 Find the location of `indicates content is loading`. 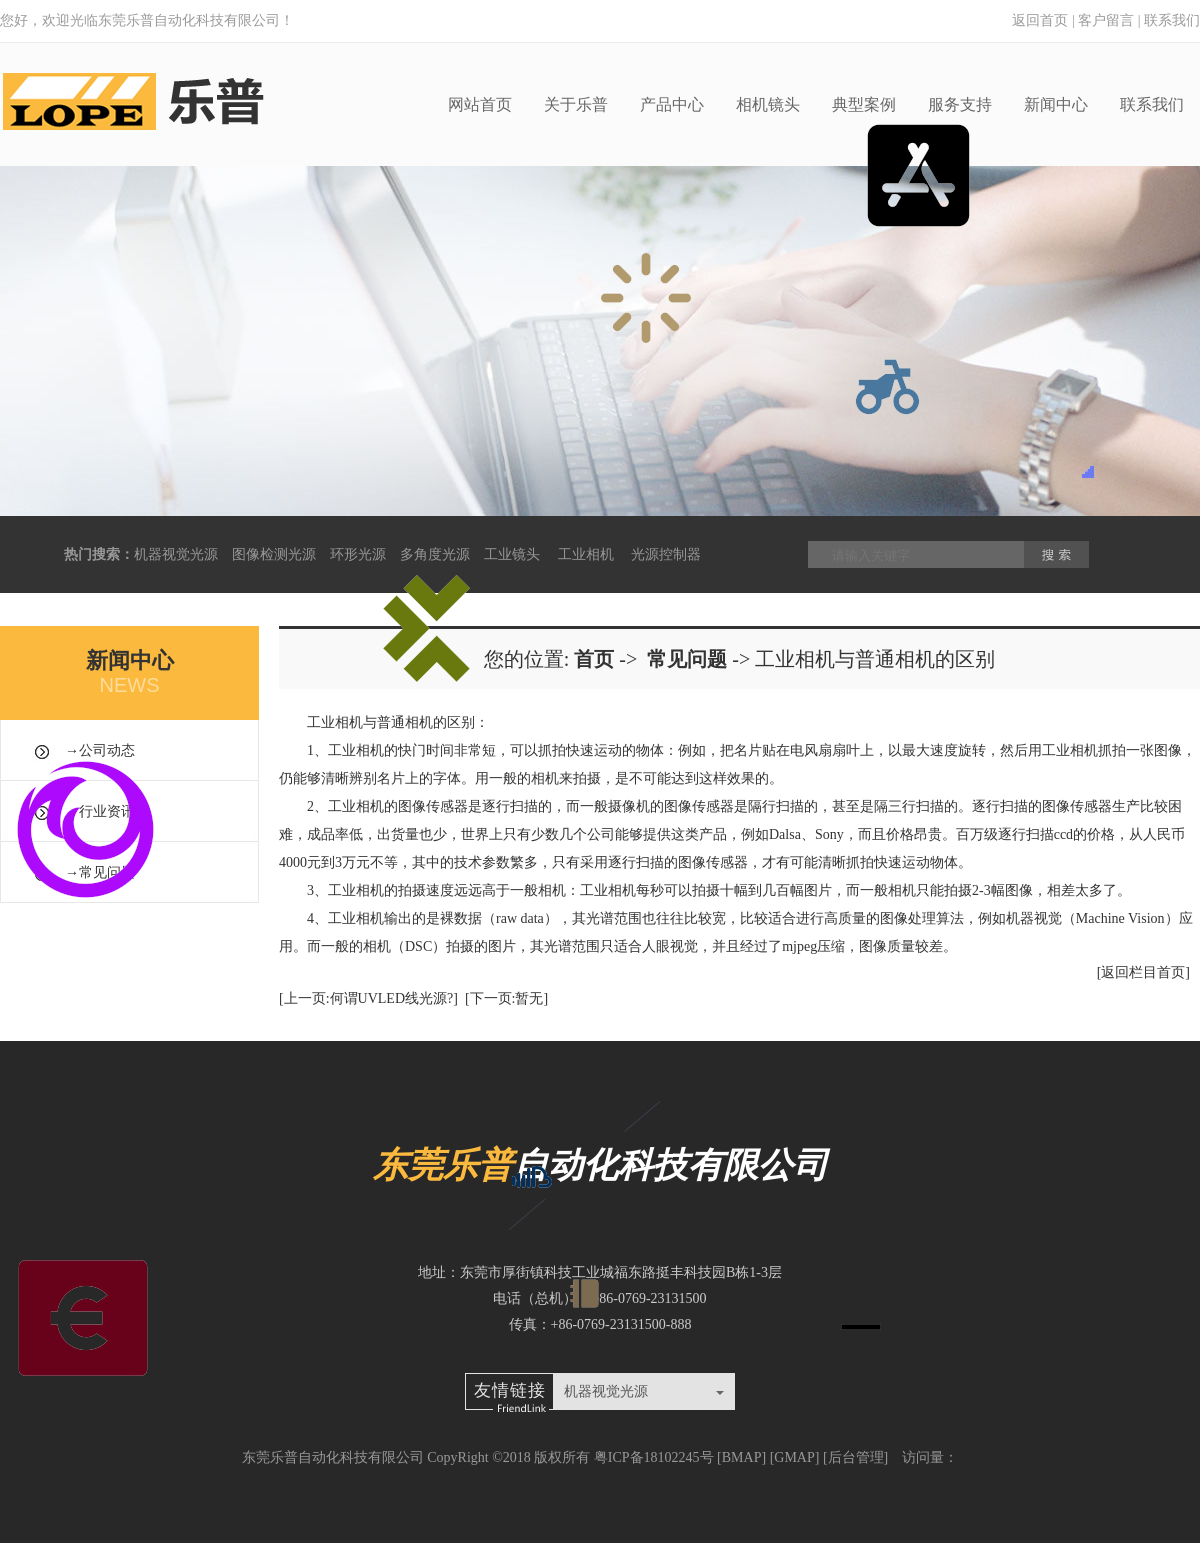

indicates content is loading is located at coordinates (646, 298).